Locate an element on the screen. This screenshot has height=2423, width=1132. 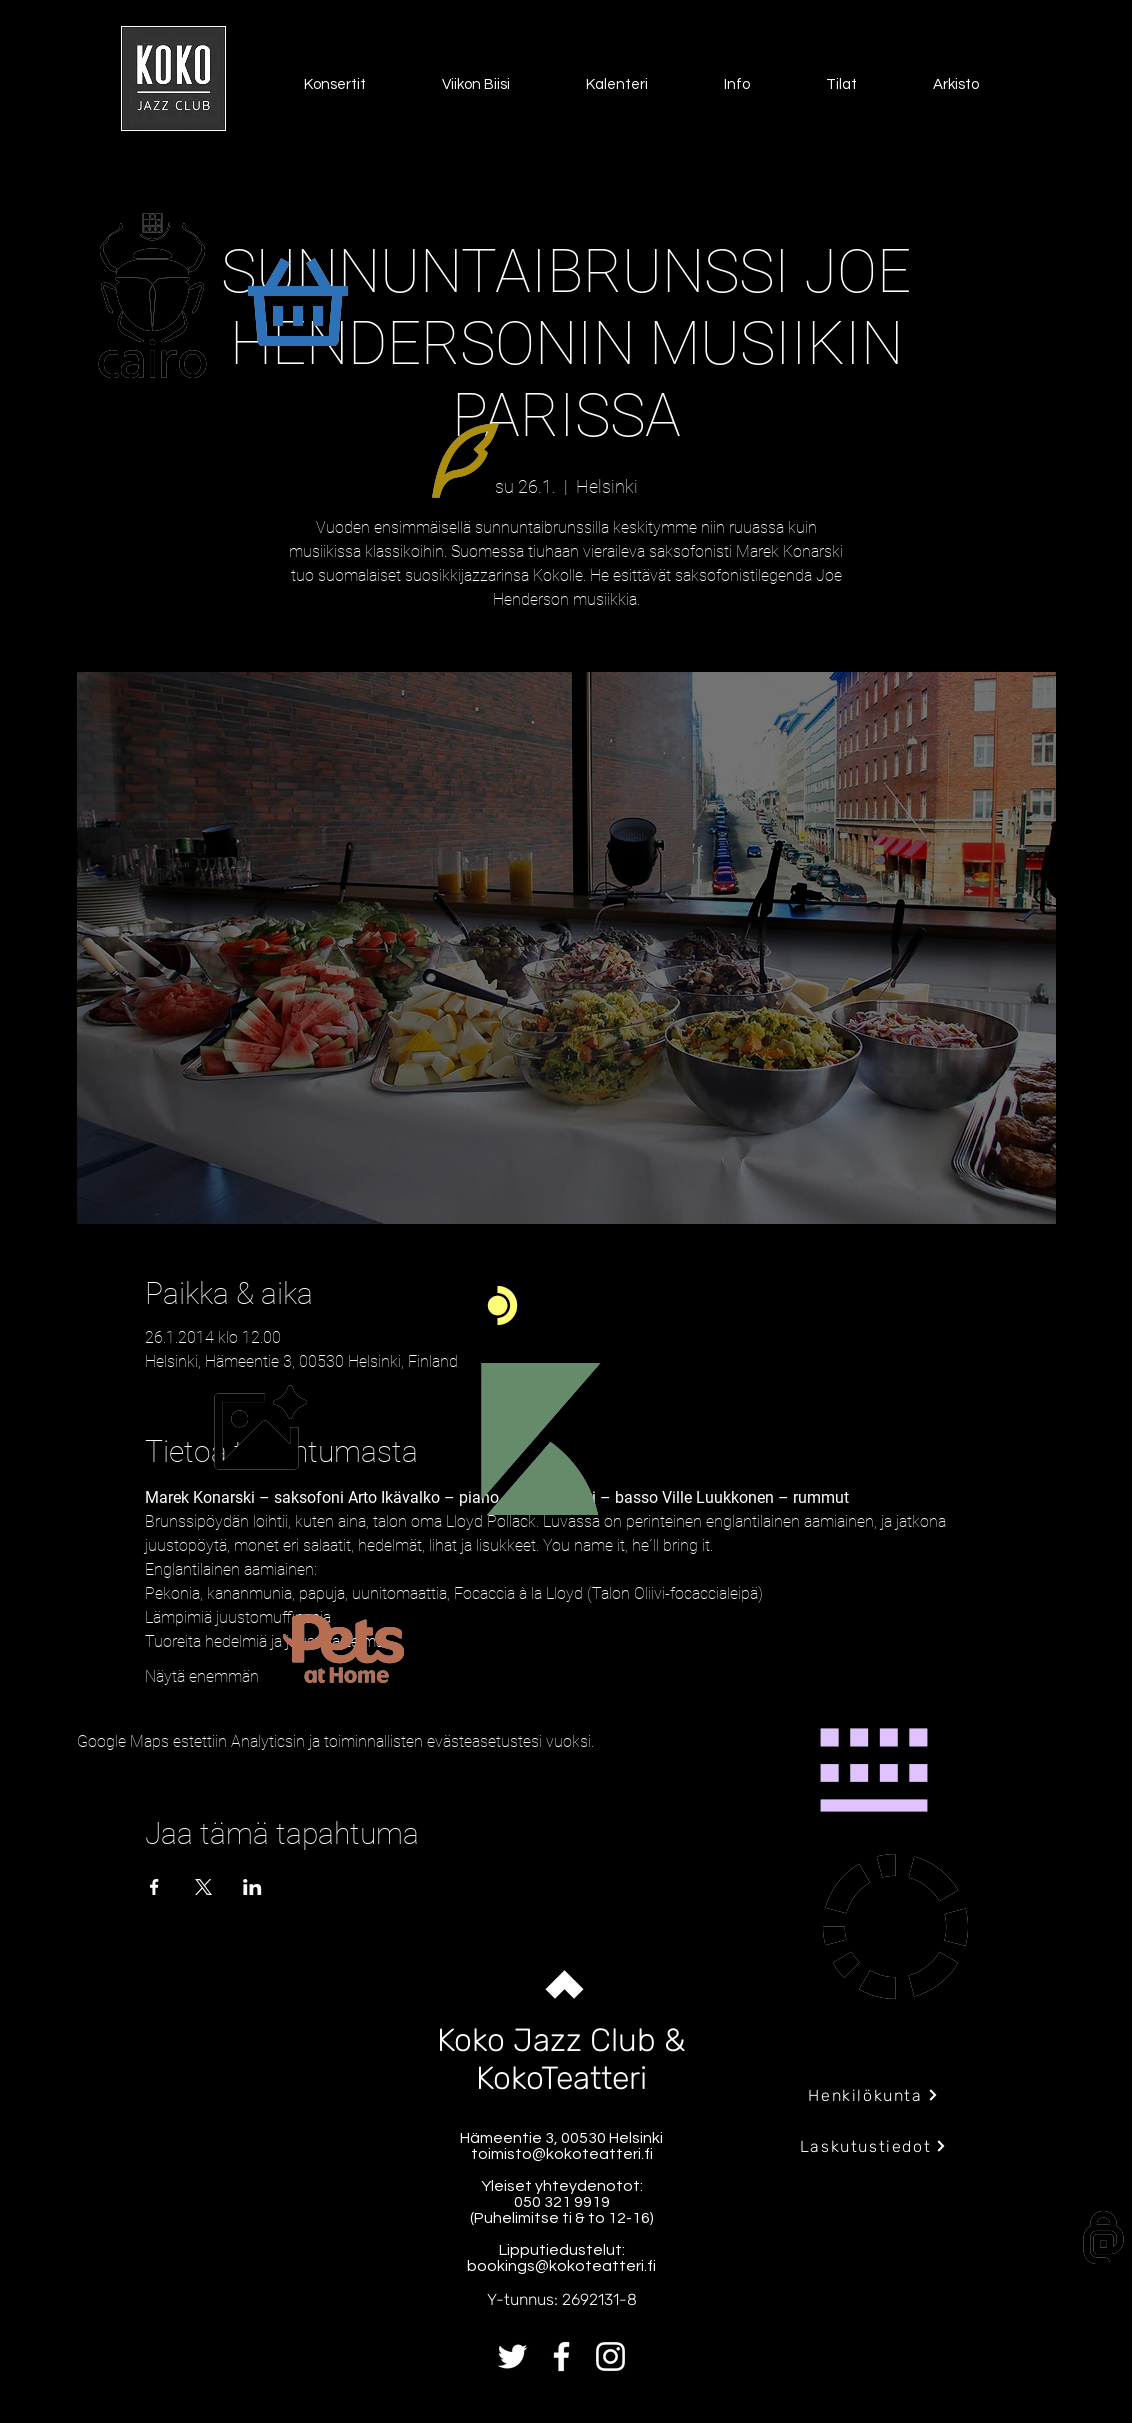
Cairo graphics library logo is located at coordinates (152, 295).